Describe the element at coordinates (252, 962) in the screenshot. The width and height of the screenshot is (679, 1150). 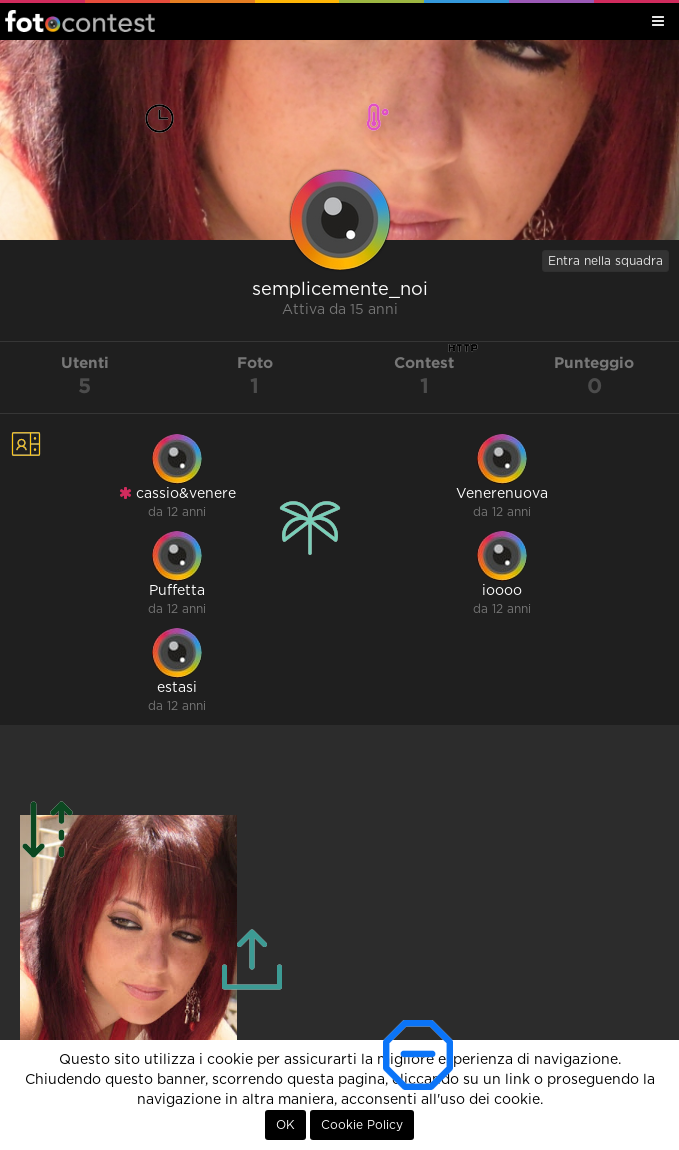
I see `upload a file or document` at that location.